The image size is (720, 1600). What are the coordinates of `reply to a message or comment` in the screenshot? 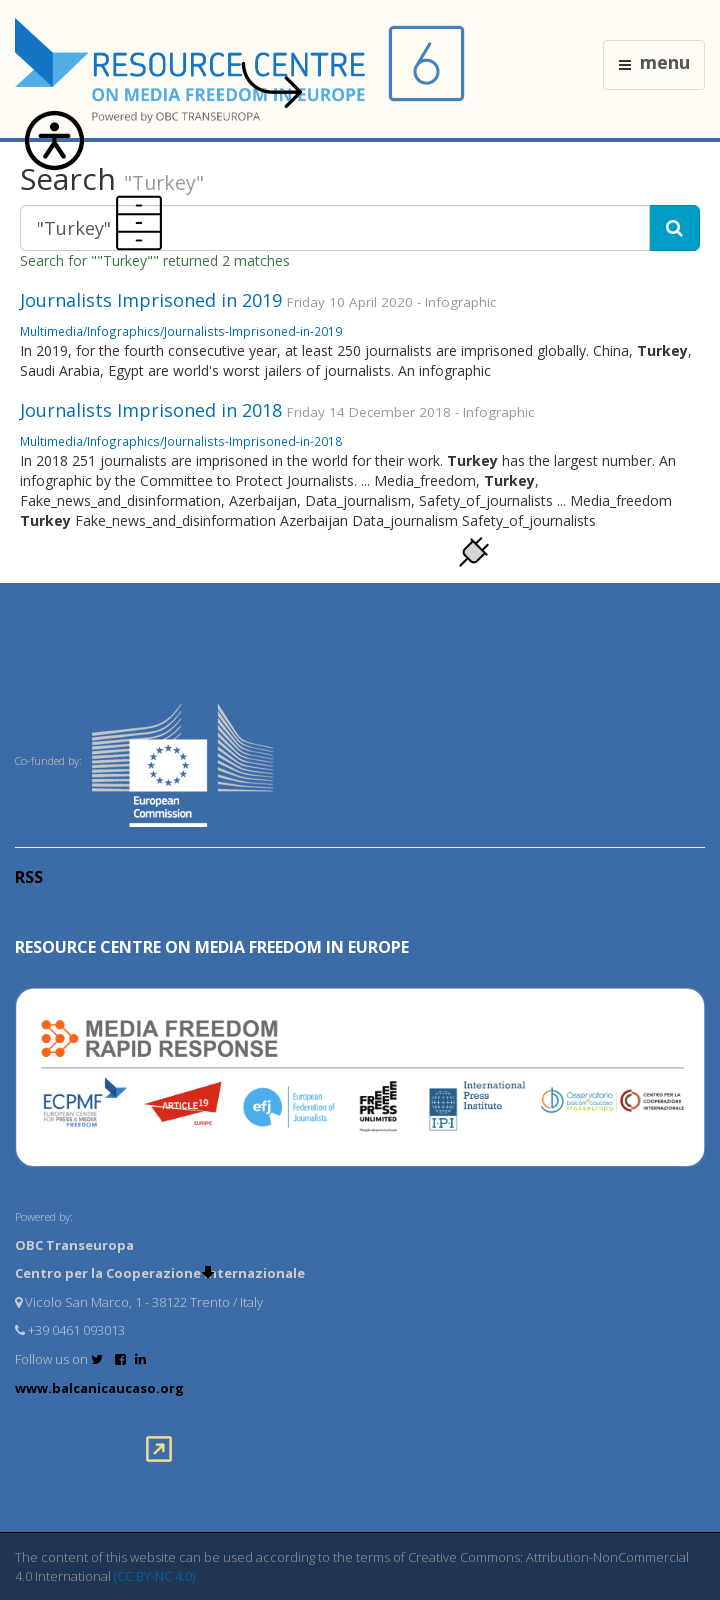 It's located at (272, 85).